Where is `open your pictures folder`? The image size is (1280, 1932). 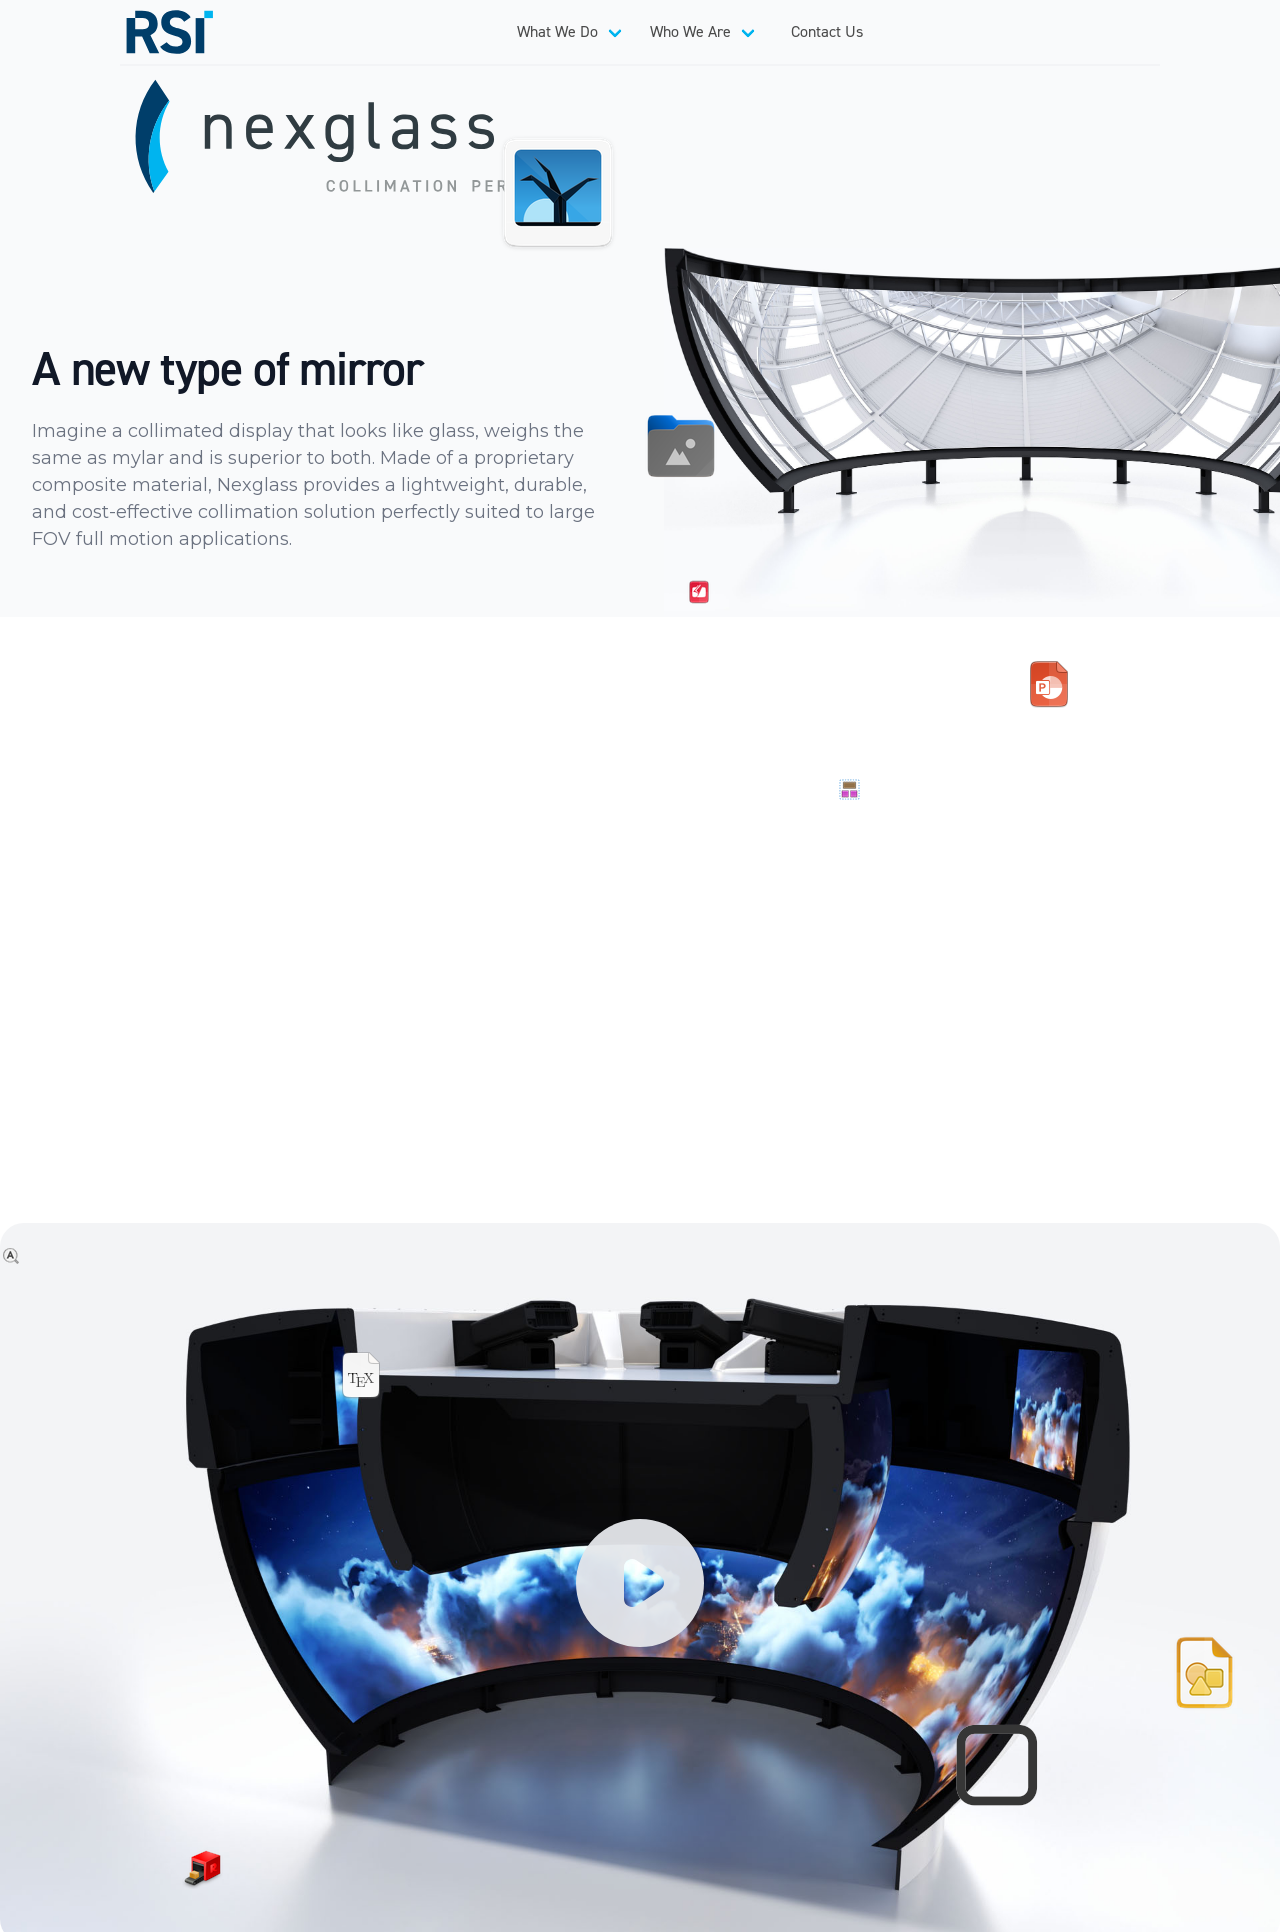
open your pictures folder is located at coordinates (681, 446).